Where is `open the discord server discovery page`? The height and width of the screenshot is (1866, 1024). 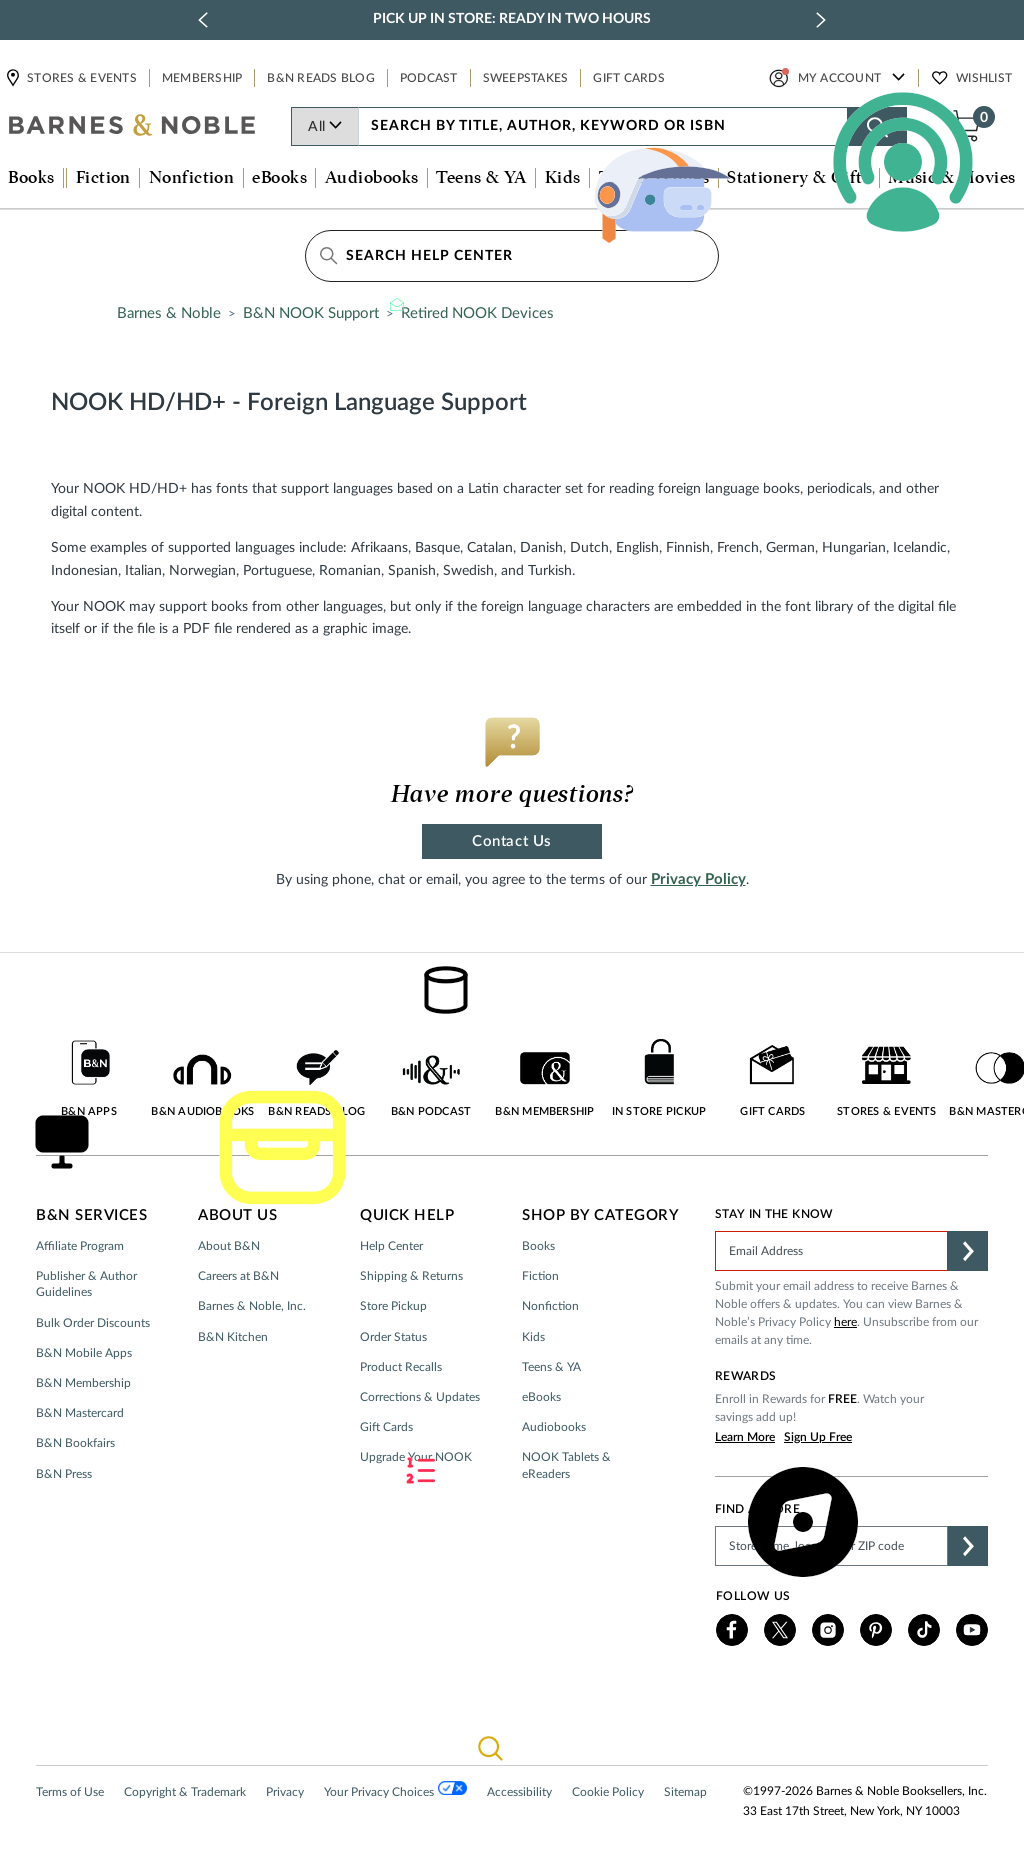 open the discord server discovery page is located at coordinates (803, 1522).